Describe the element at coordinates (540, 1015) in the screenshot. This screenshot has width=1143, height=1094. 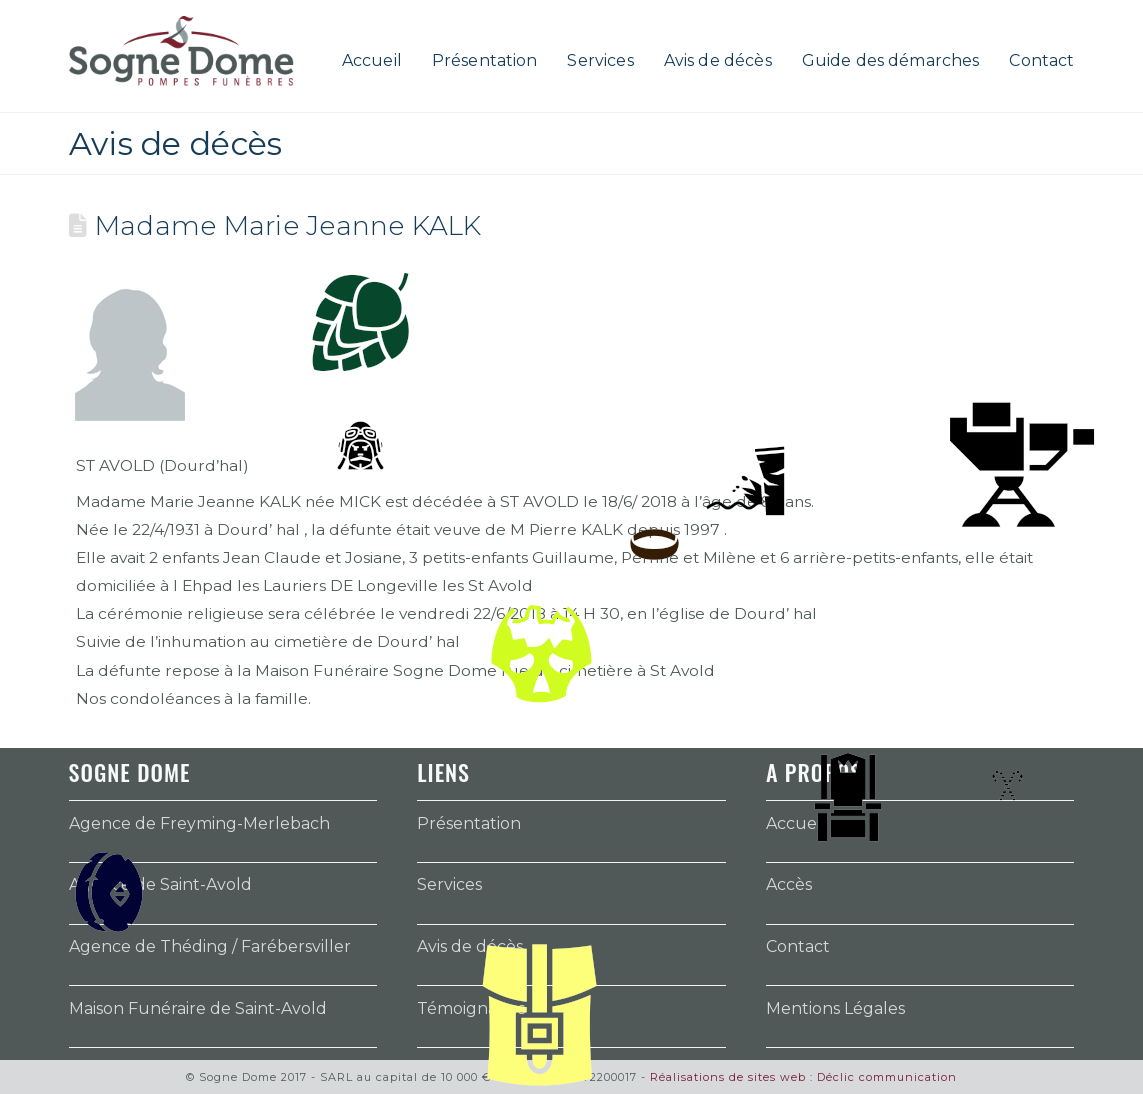
I see `open inventory or backpack` at that location.